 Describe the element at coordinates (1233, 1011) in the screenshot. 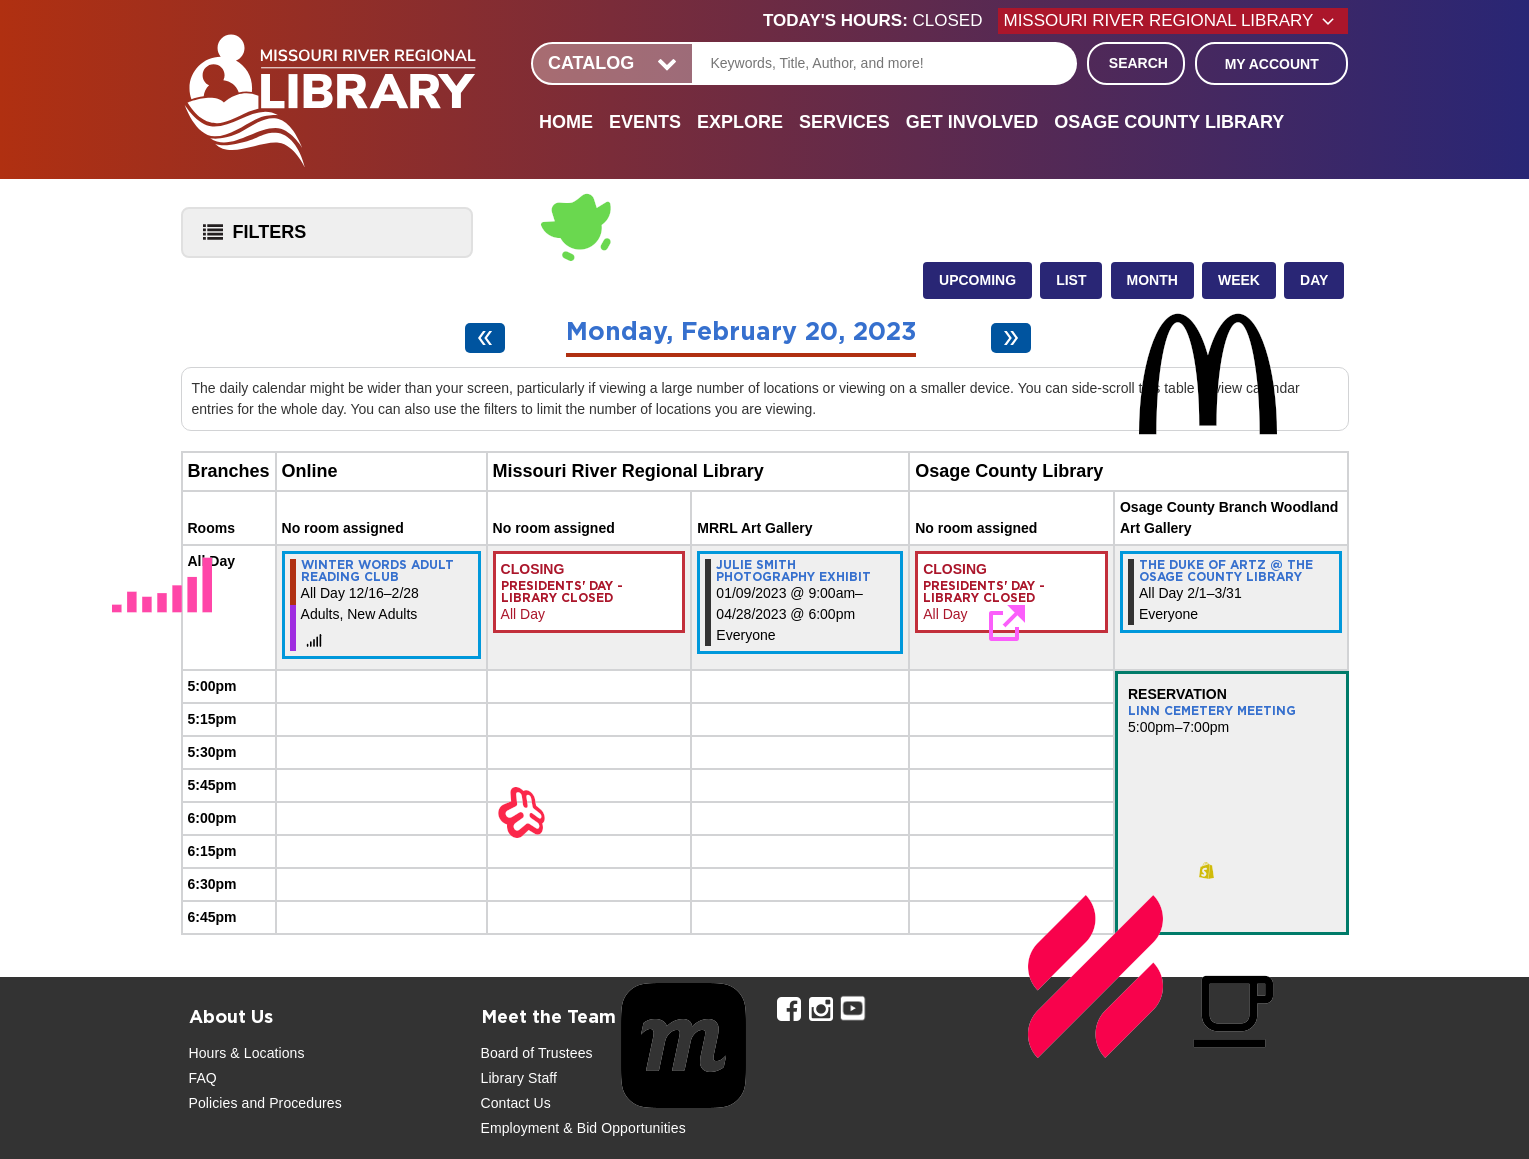

I see `browse coffee shop or café locations` at that location.